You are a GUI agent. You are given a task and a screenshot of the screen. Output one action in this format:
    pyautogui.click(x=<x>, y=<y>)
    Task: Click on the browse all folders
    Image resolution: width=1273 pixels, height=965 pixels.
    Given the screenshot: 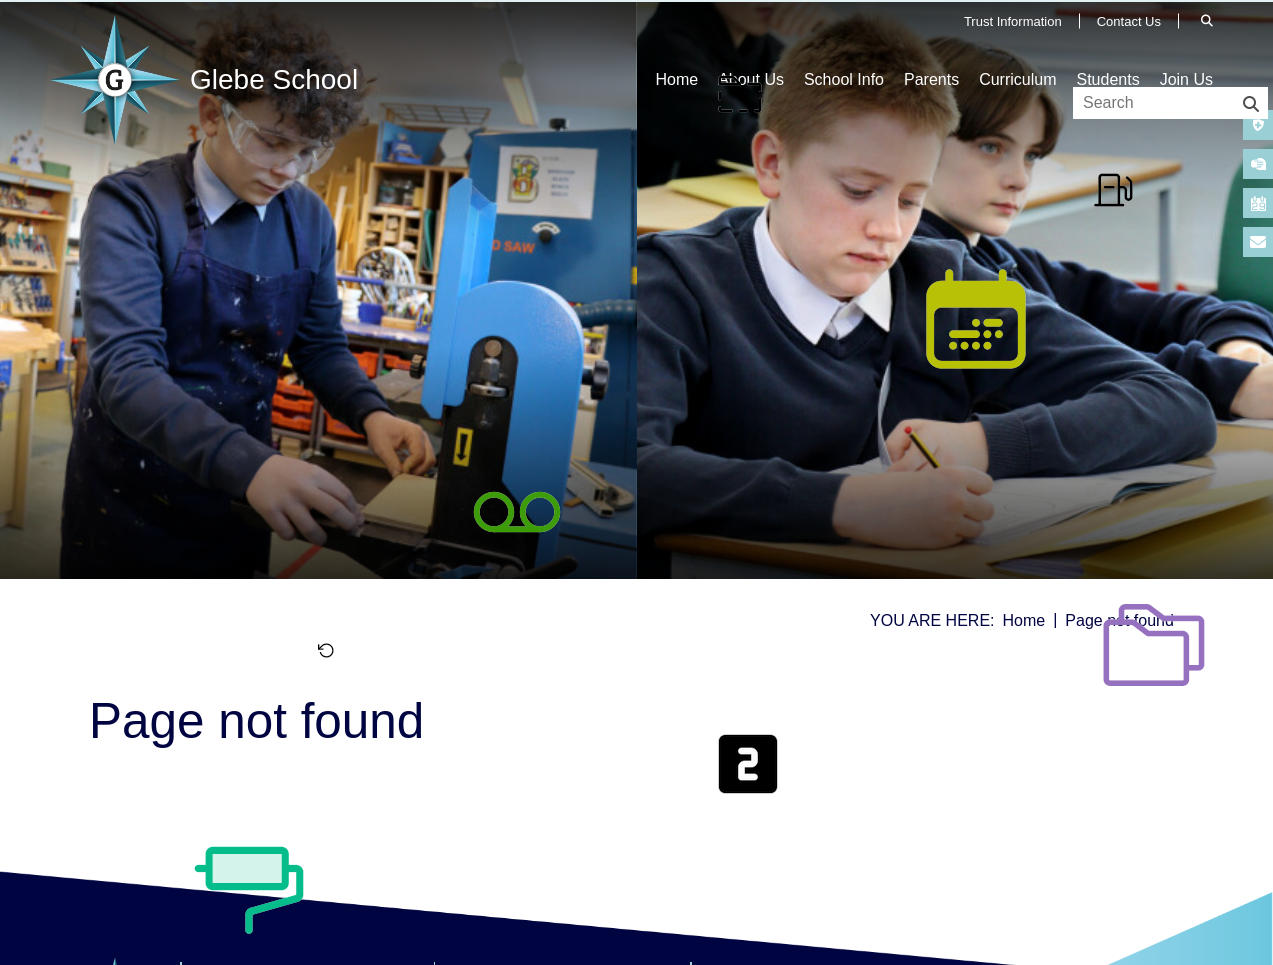 What is the action you would take?
    pyautogui.click(x=1152, y=645)
    